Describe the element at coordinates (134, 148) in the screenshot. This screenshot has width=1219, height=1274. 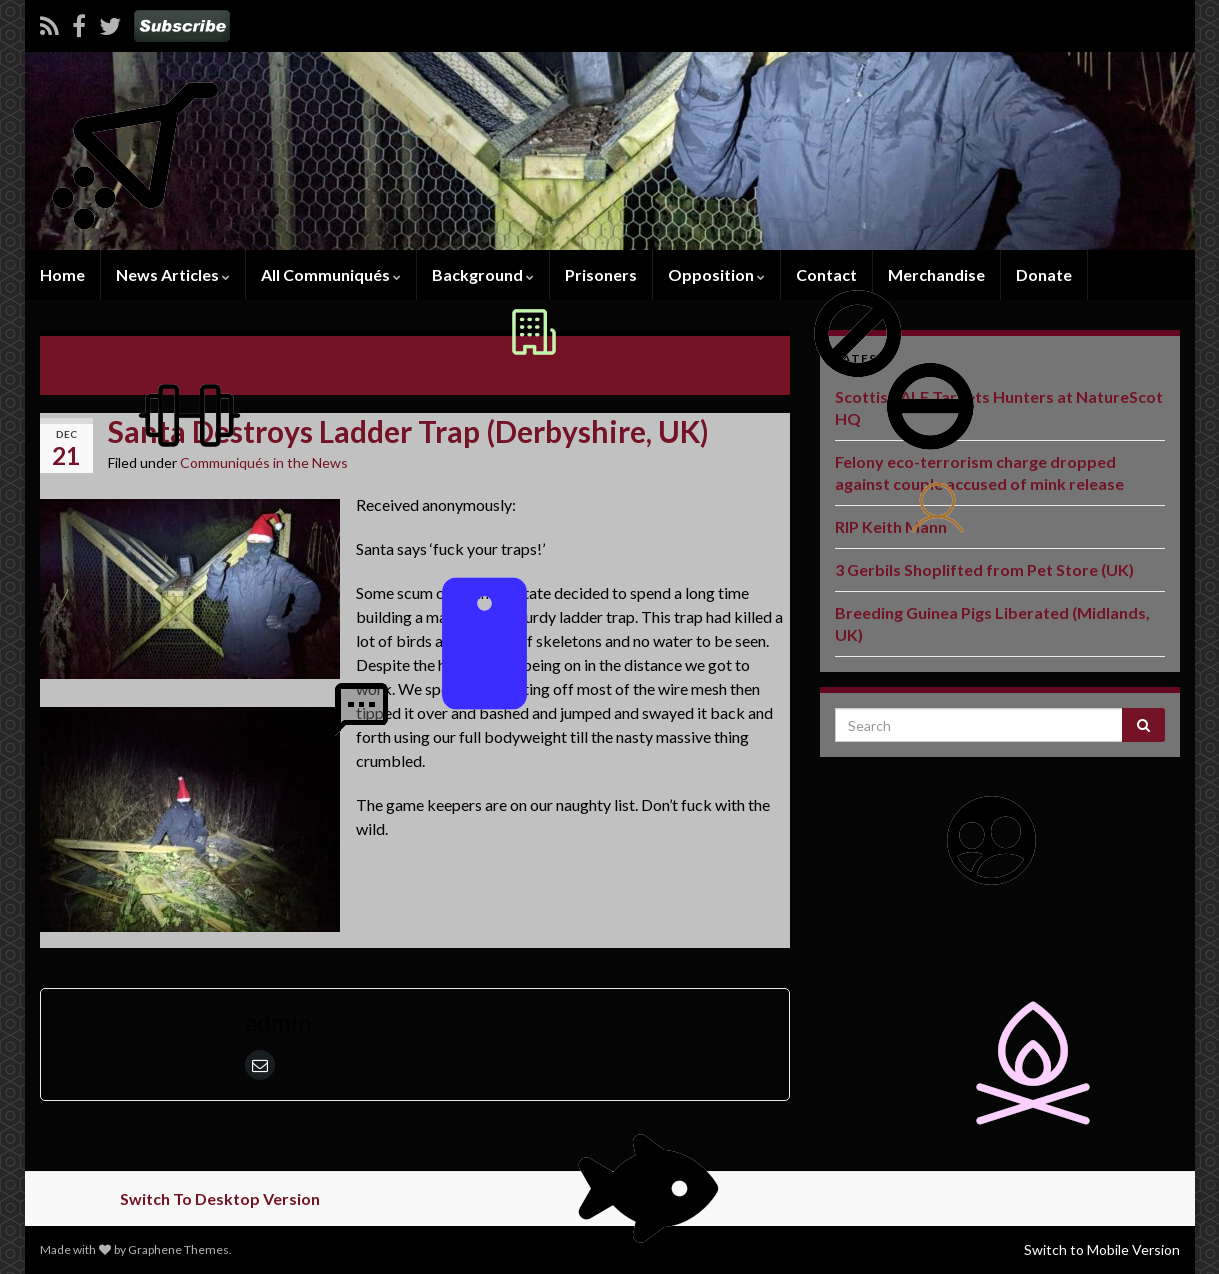
I see `bathroom or shower amenity indicator` at that location.